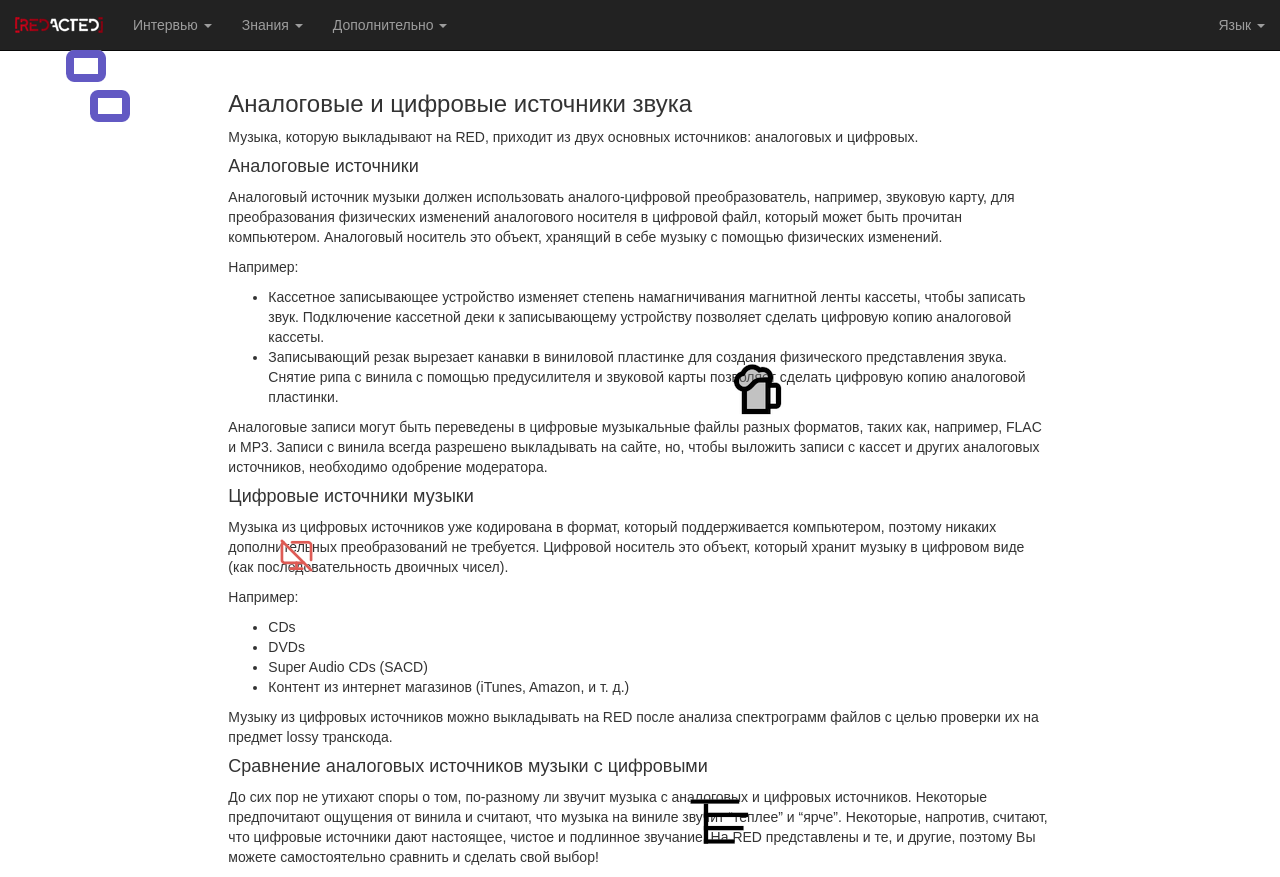 This screenshot has width=1280, height=877. What do you see at coordinates (757, 390) in the screenshot?
I see `find nearby sports bars or pubs` at bounding box center [757, 390].